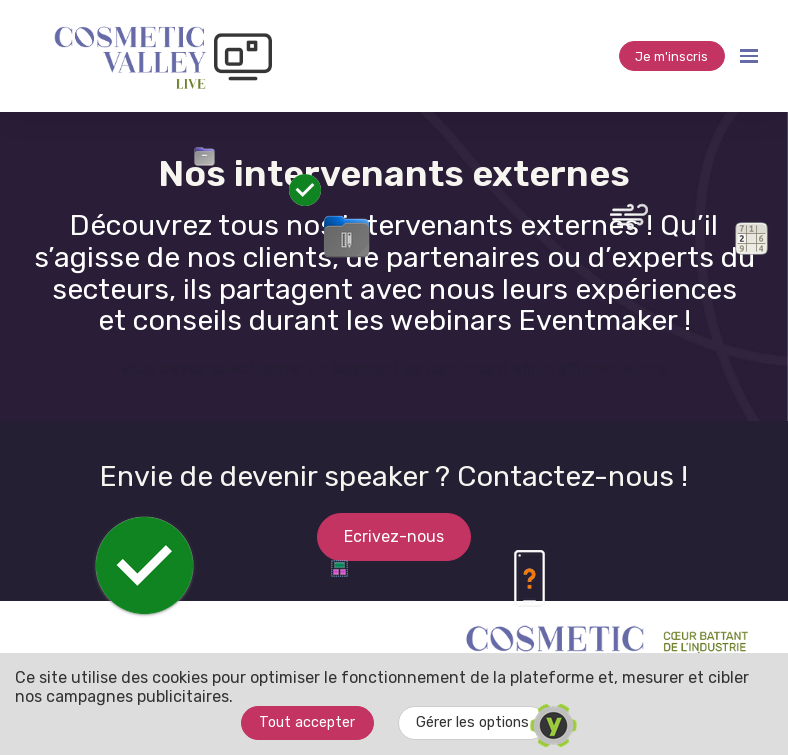 The width and height of the screenshot is (788, 755). What do you see at coordinates (346, 236) in the screenshot?
I see `access your templates folder` at bounding box center [346, 236].